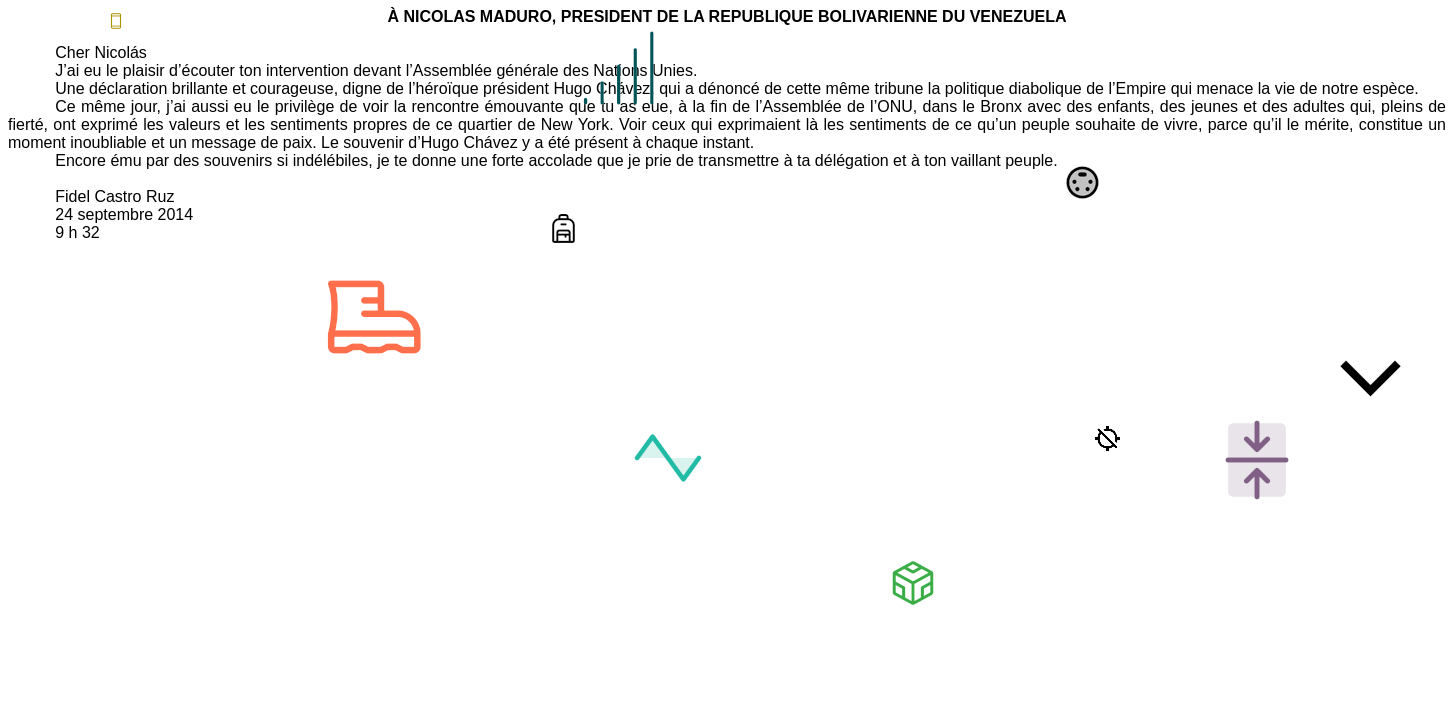 This screenshot has height=720, width=1454. I want to click on expand a dropdown menu or section, so click(1370, 378).